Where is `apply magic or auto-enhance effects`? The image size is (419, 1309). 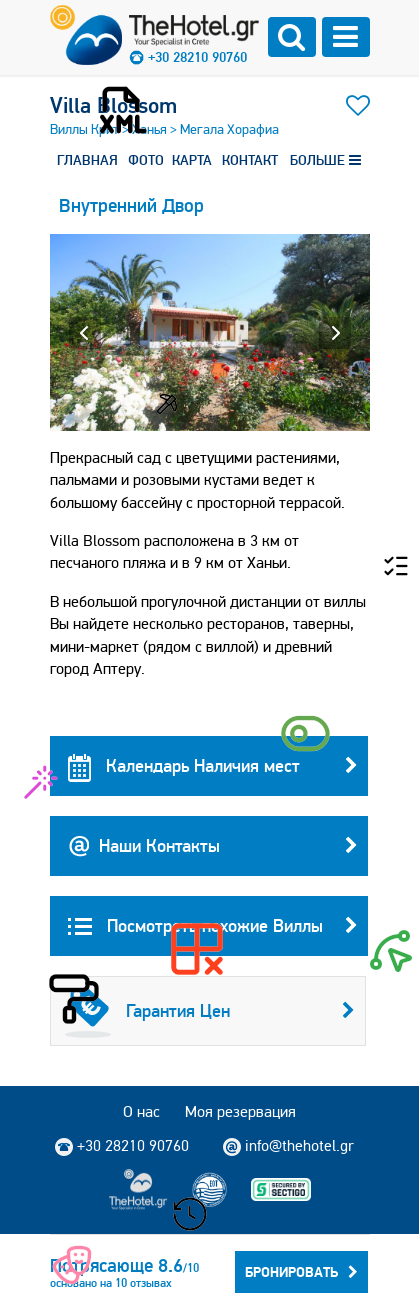 apply magic or auto-enhance effects is located at coordinates (40, 783).